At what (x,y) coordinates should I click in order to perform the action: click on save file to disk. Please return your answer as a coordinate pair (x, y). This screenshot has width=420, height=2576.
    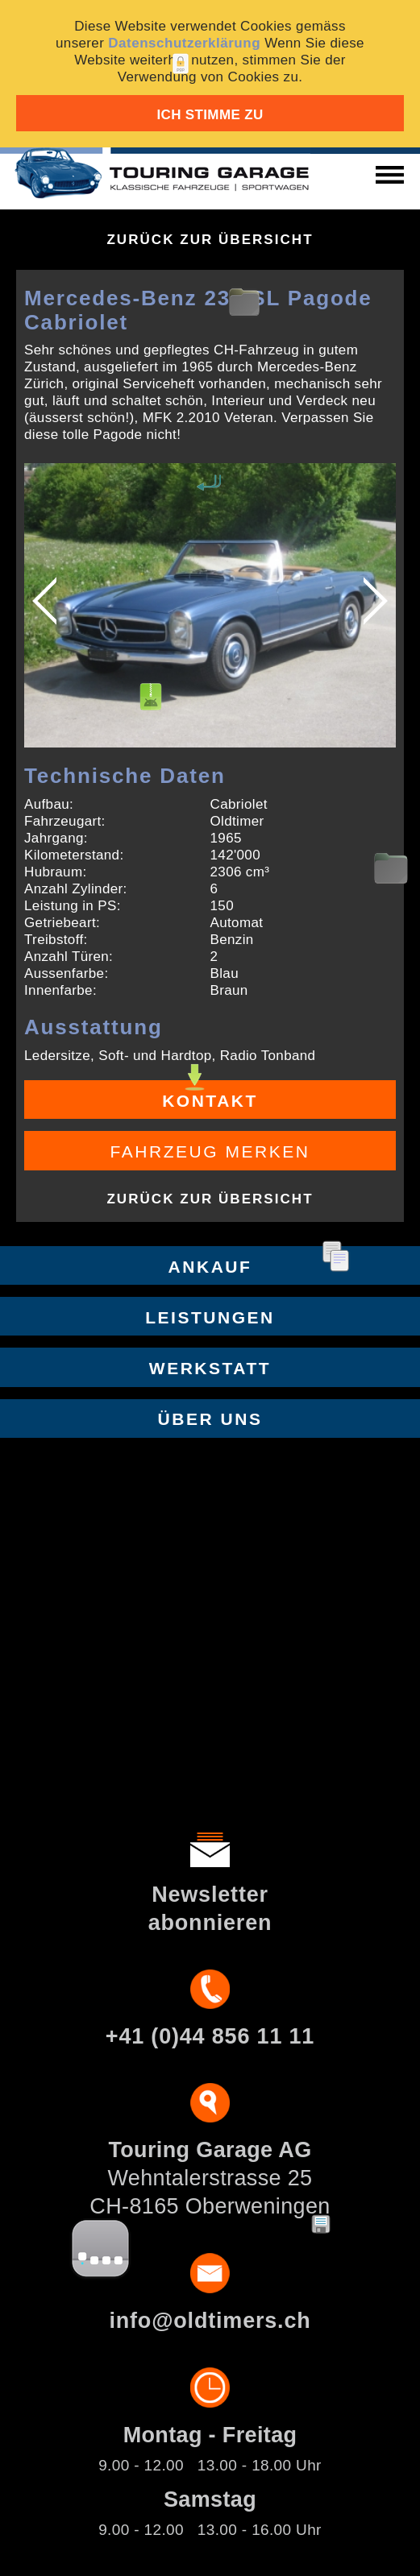
    Looking at the image, I should click on (321, 2224).